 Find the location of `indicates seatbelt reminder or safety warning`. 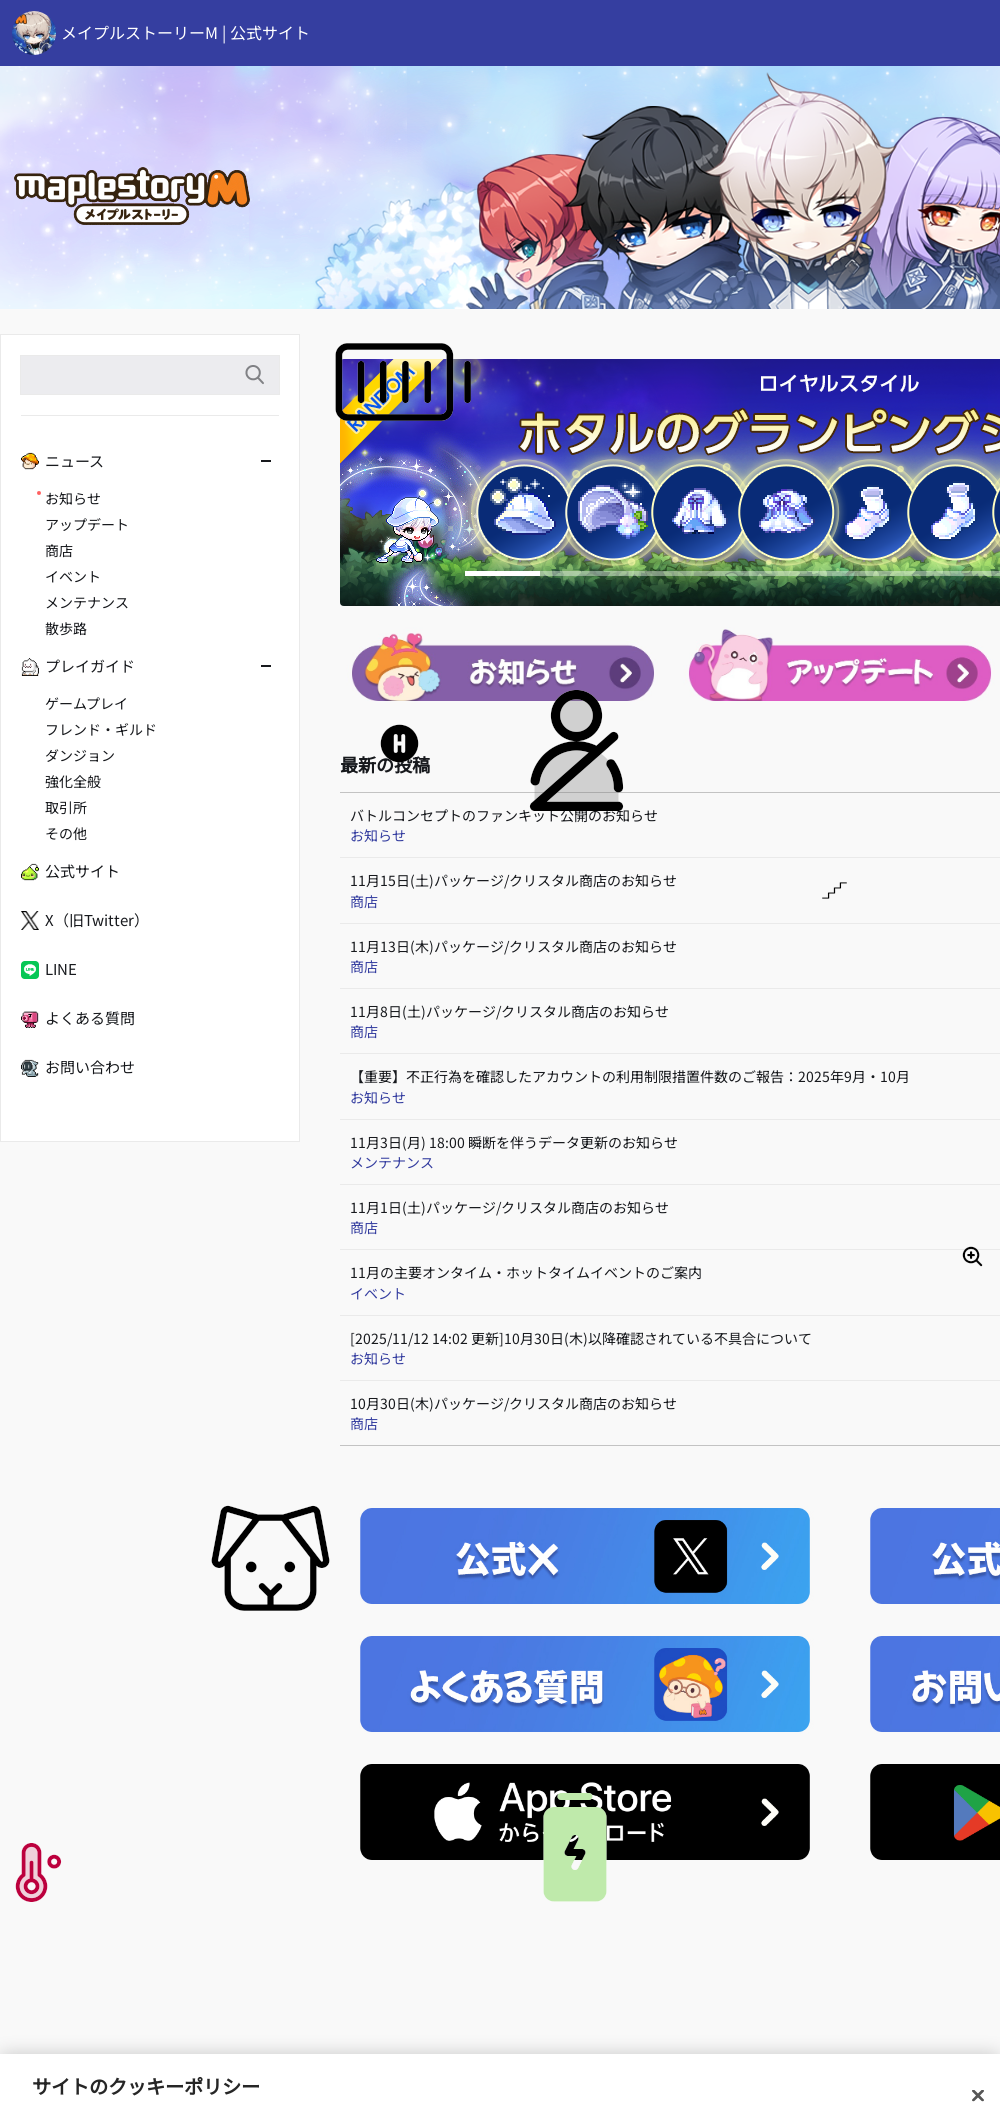

indicates seatbelt reminder or safety warning is located at coordinates (576, 750).